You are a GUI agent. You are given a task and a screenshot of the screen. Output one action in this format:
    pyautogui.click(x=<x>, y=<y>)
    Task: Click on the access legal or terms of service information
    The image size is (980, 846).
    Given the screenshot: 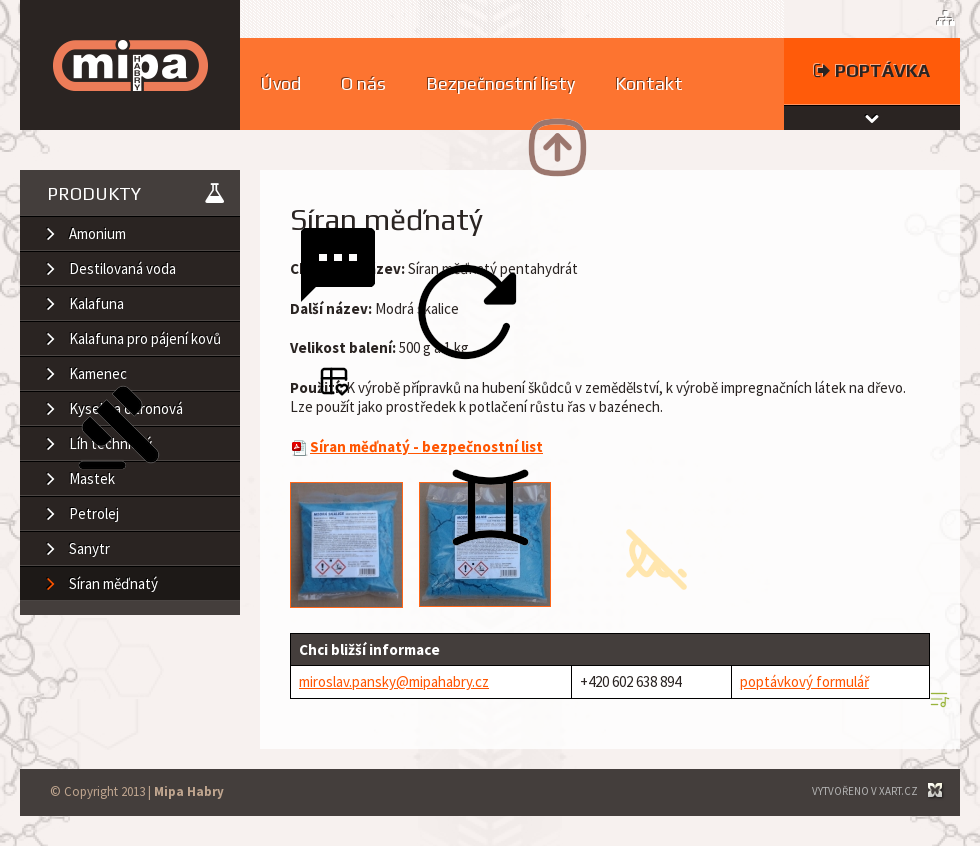 What is the action you would take?
    pyautogui.click(x=122, y=426)
    